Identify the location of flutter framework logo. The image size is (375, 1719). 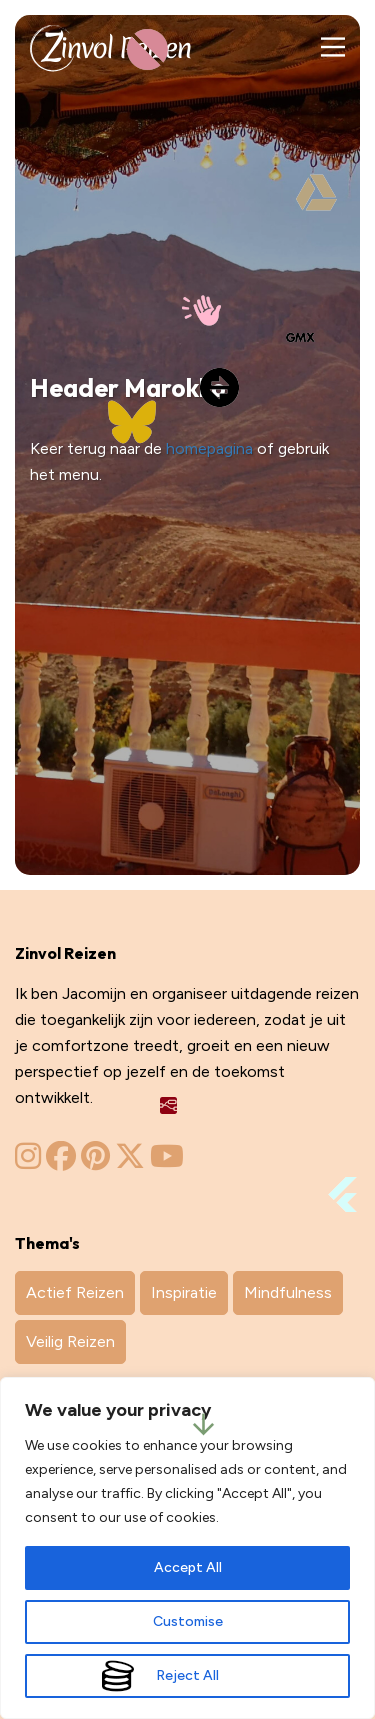
(342, 1194).